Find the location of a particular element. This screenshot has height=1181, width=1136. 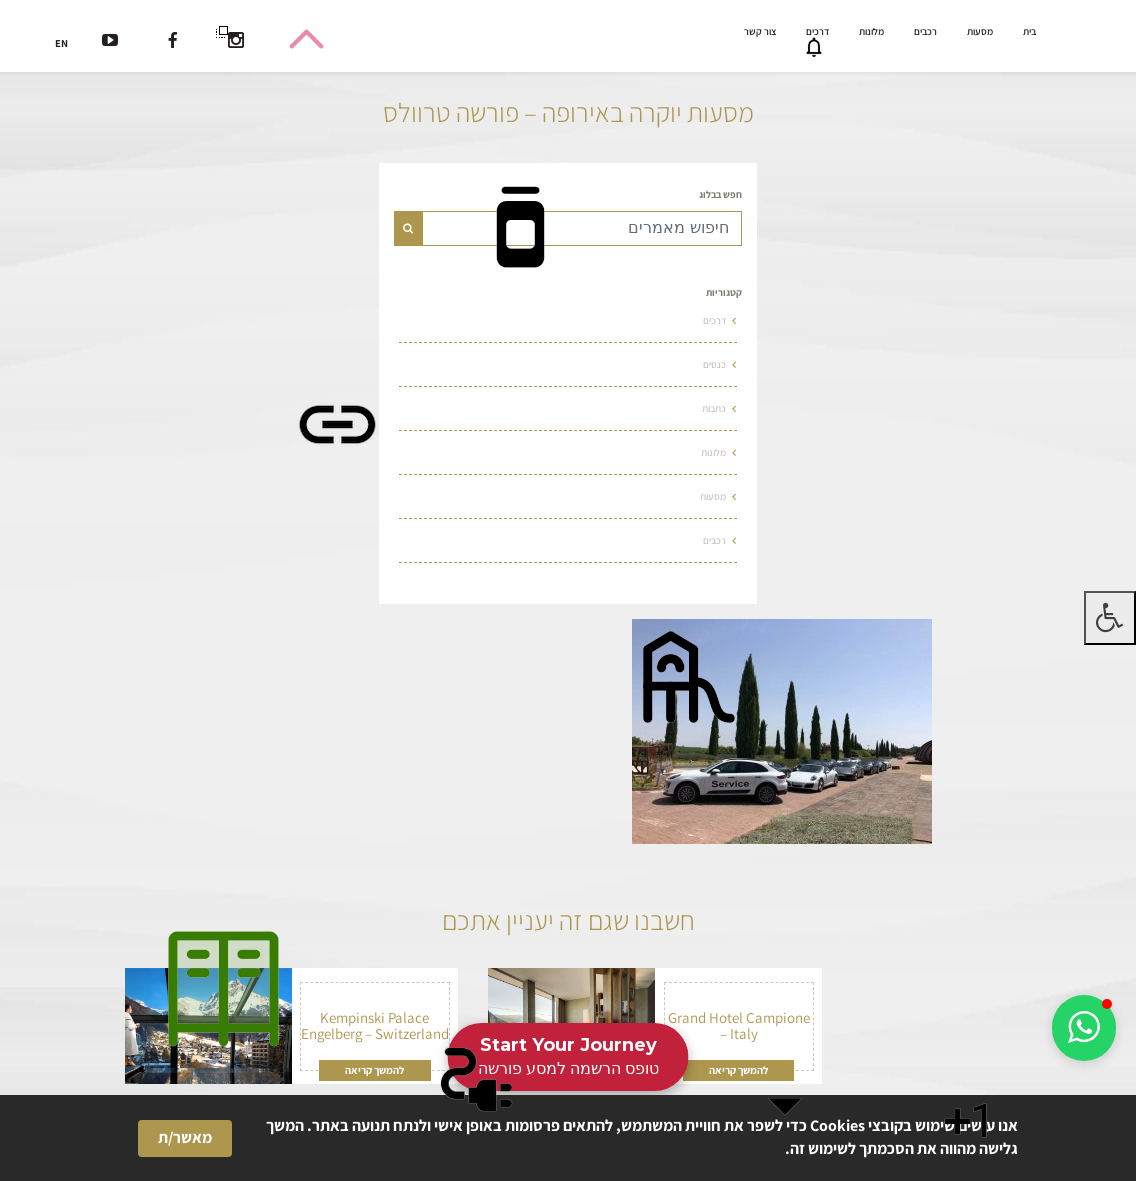

expand a dropdown menu is located at coordinates (785, 1105).